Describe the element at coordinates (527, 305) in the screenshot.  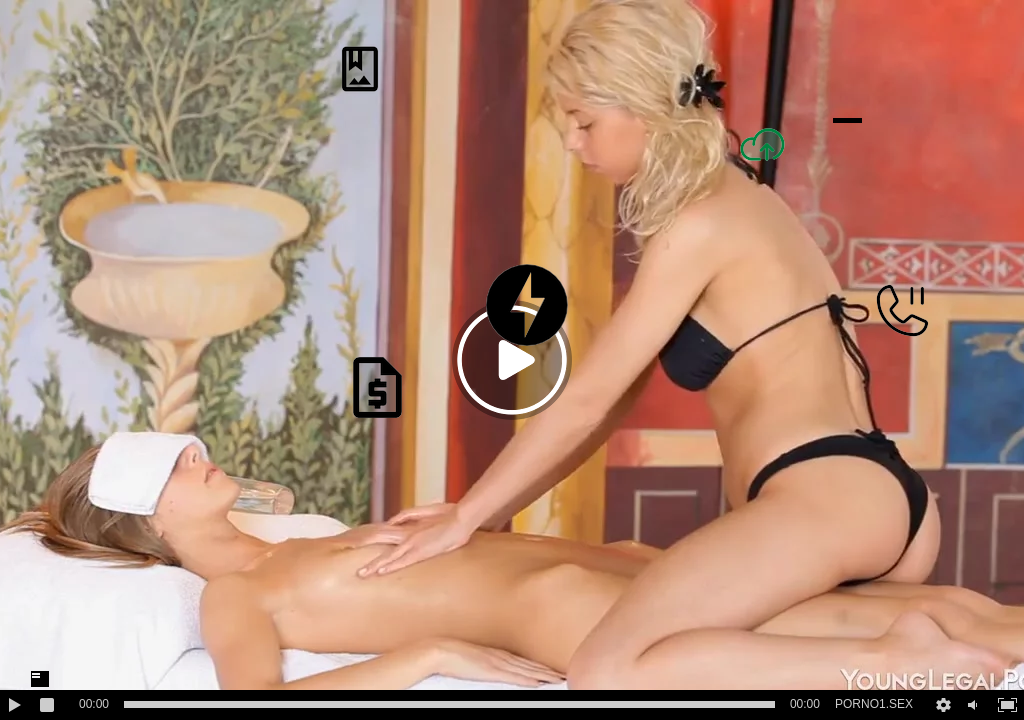
I see `indicates offline mode or cached content available` at that location.